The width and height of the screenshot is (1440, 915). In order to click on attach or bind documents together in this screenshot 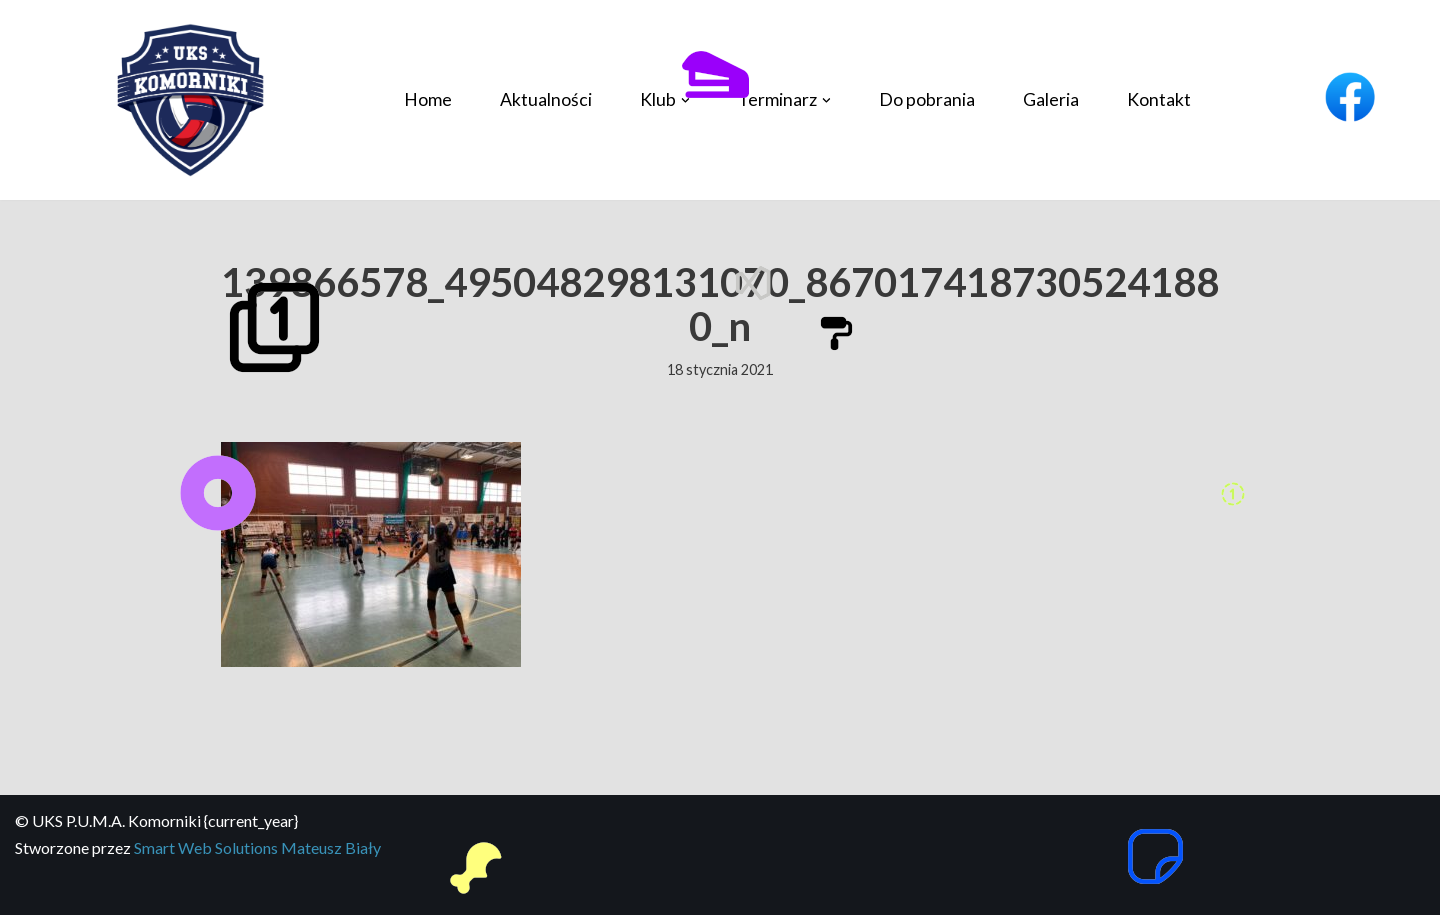, I will do `click(715, 74)`.